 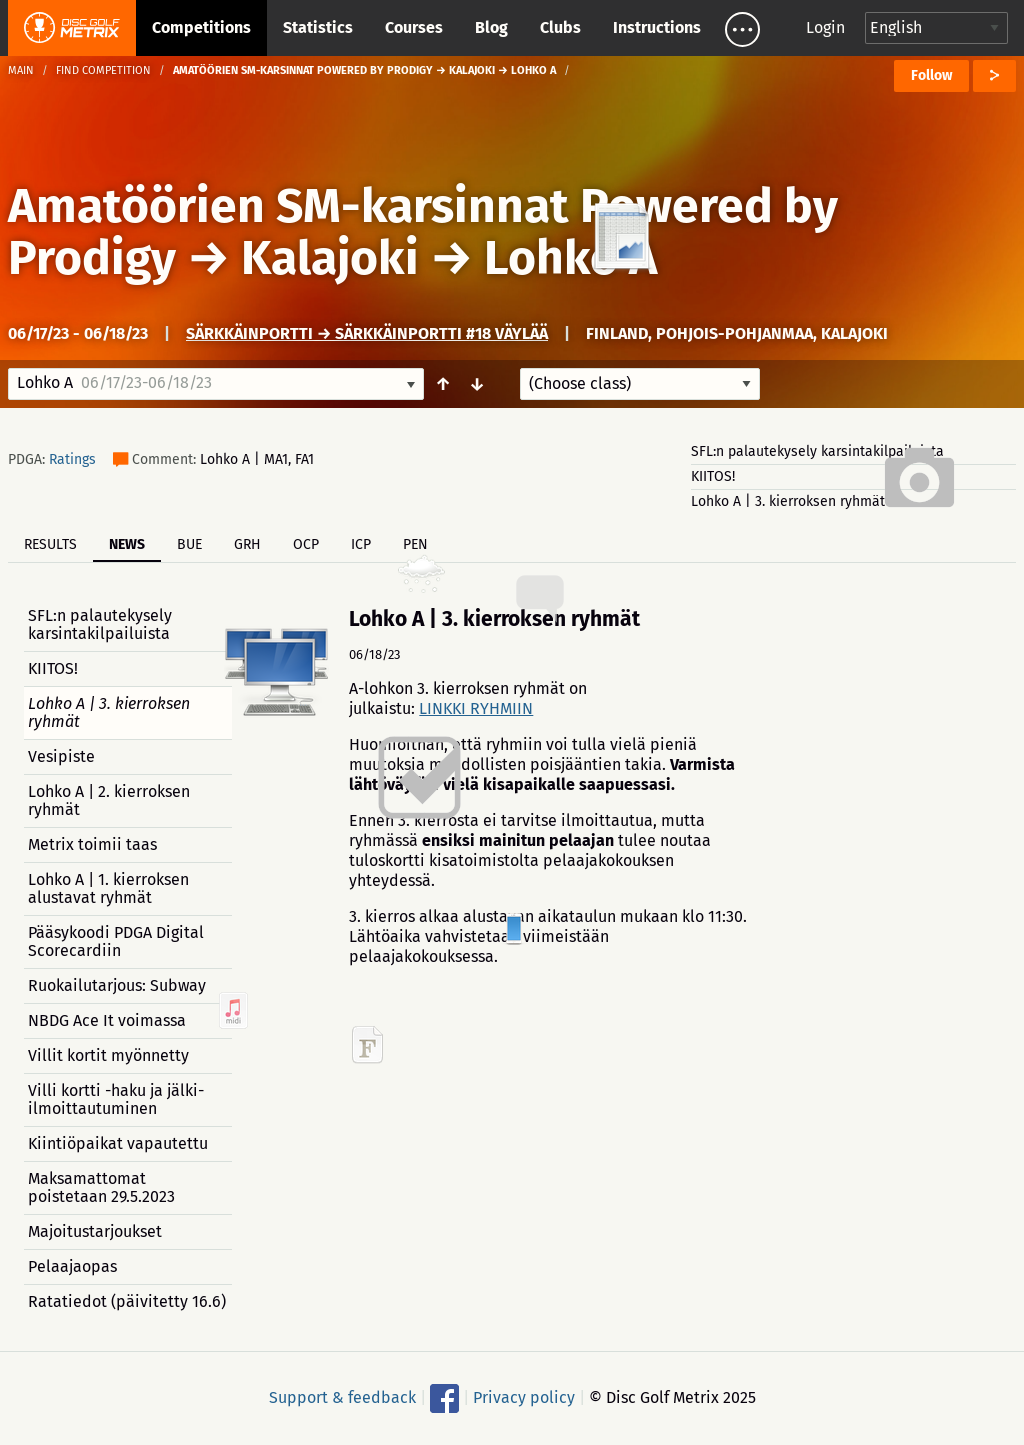 I want to click on open your pictures folder, so click(x=919, y=477).